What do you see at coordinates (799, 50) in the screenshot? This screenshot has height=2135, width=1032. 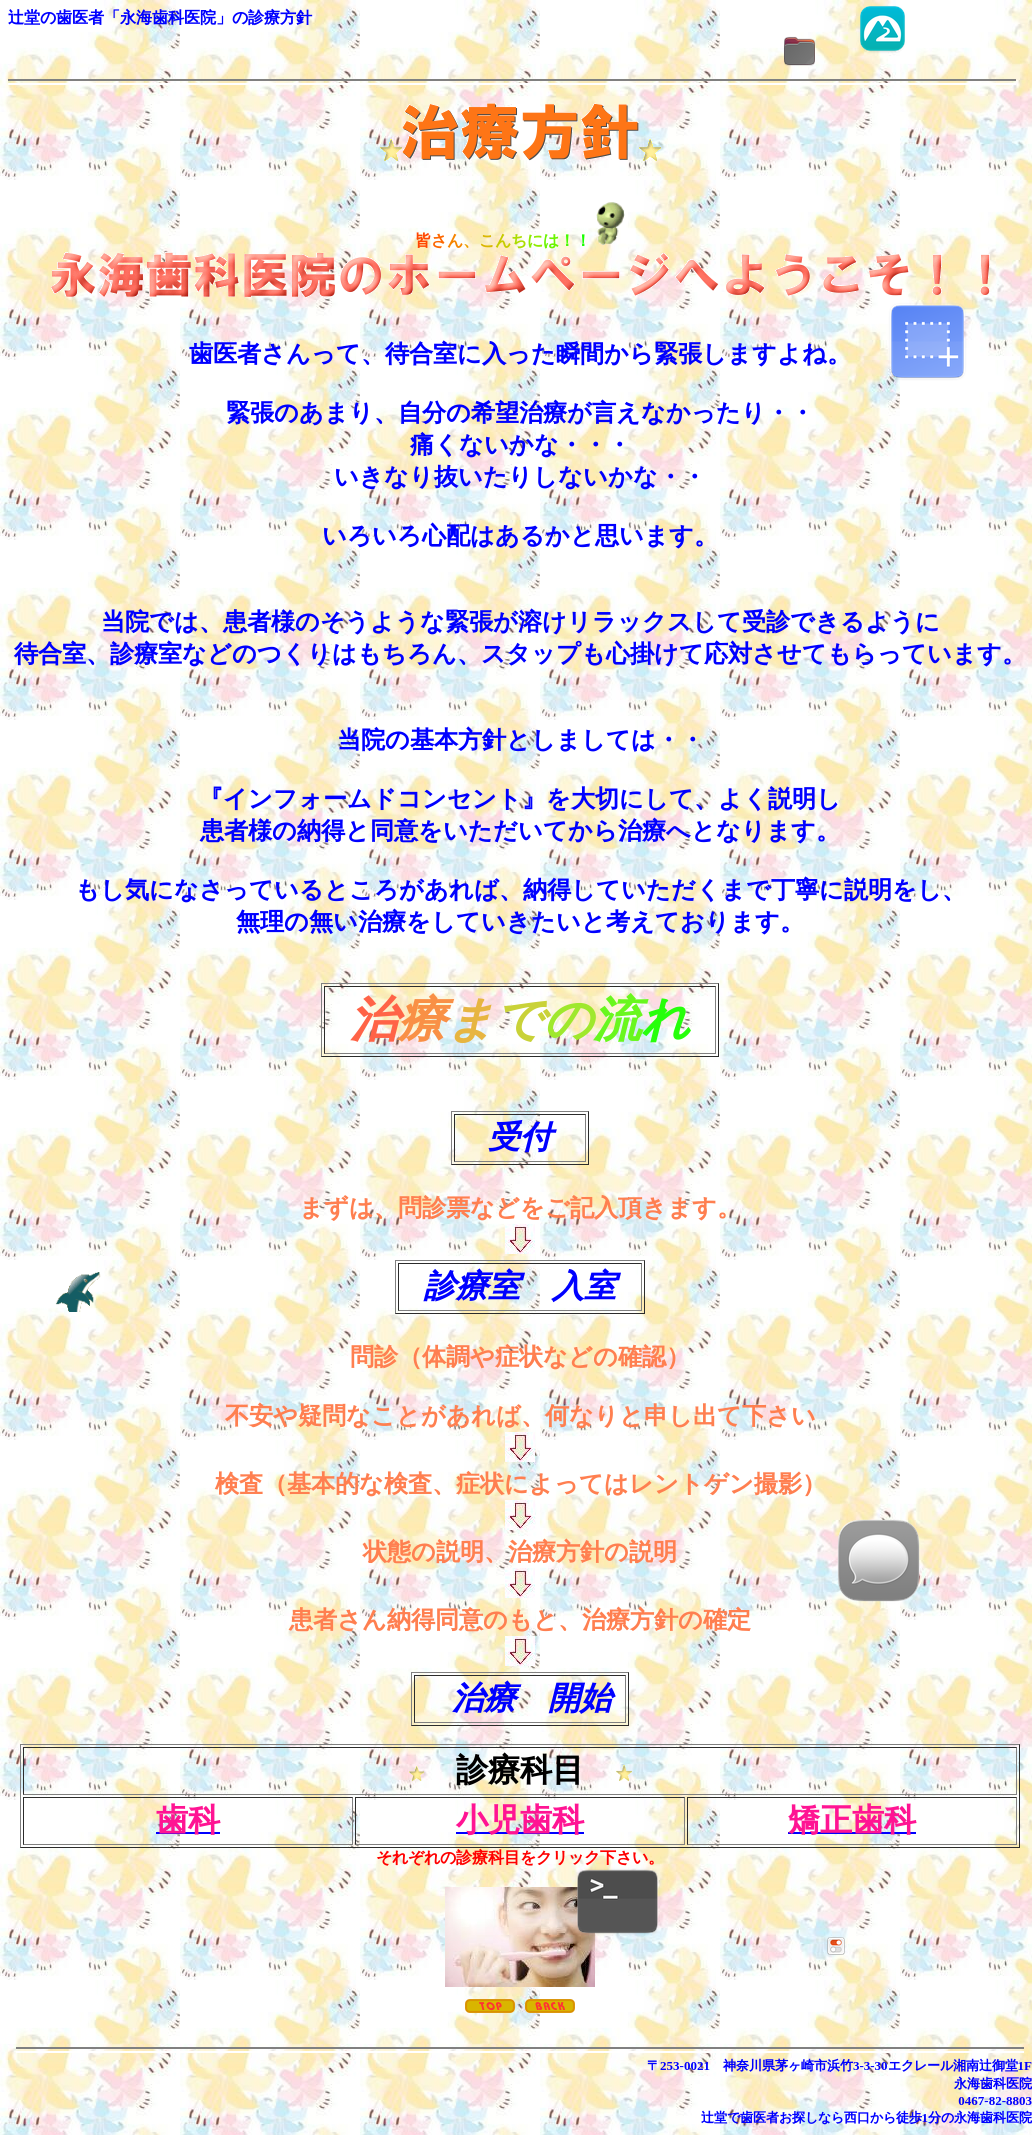 I see `open a folder or directory` at bounding box center [799, 50].